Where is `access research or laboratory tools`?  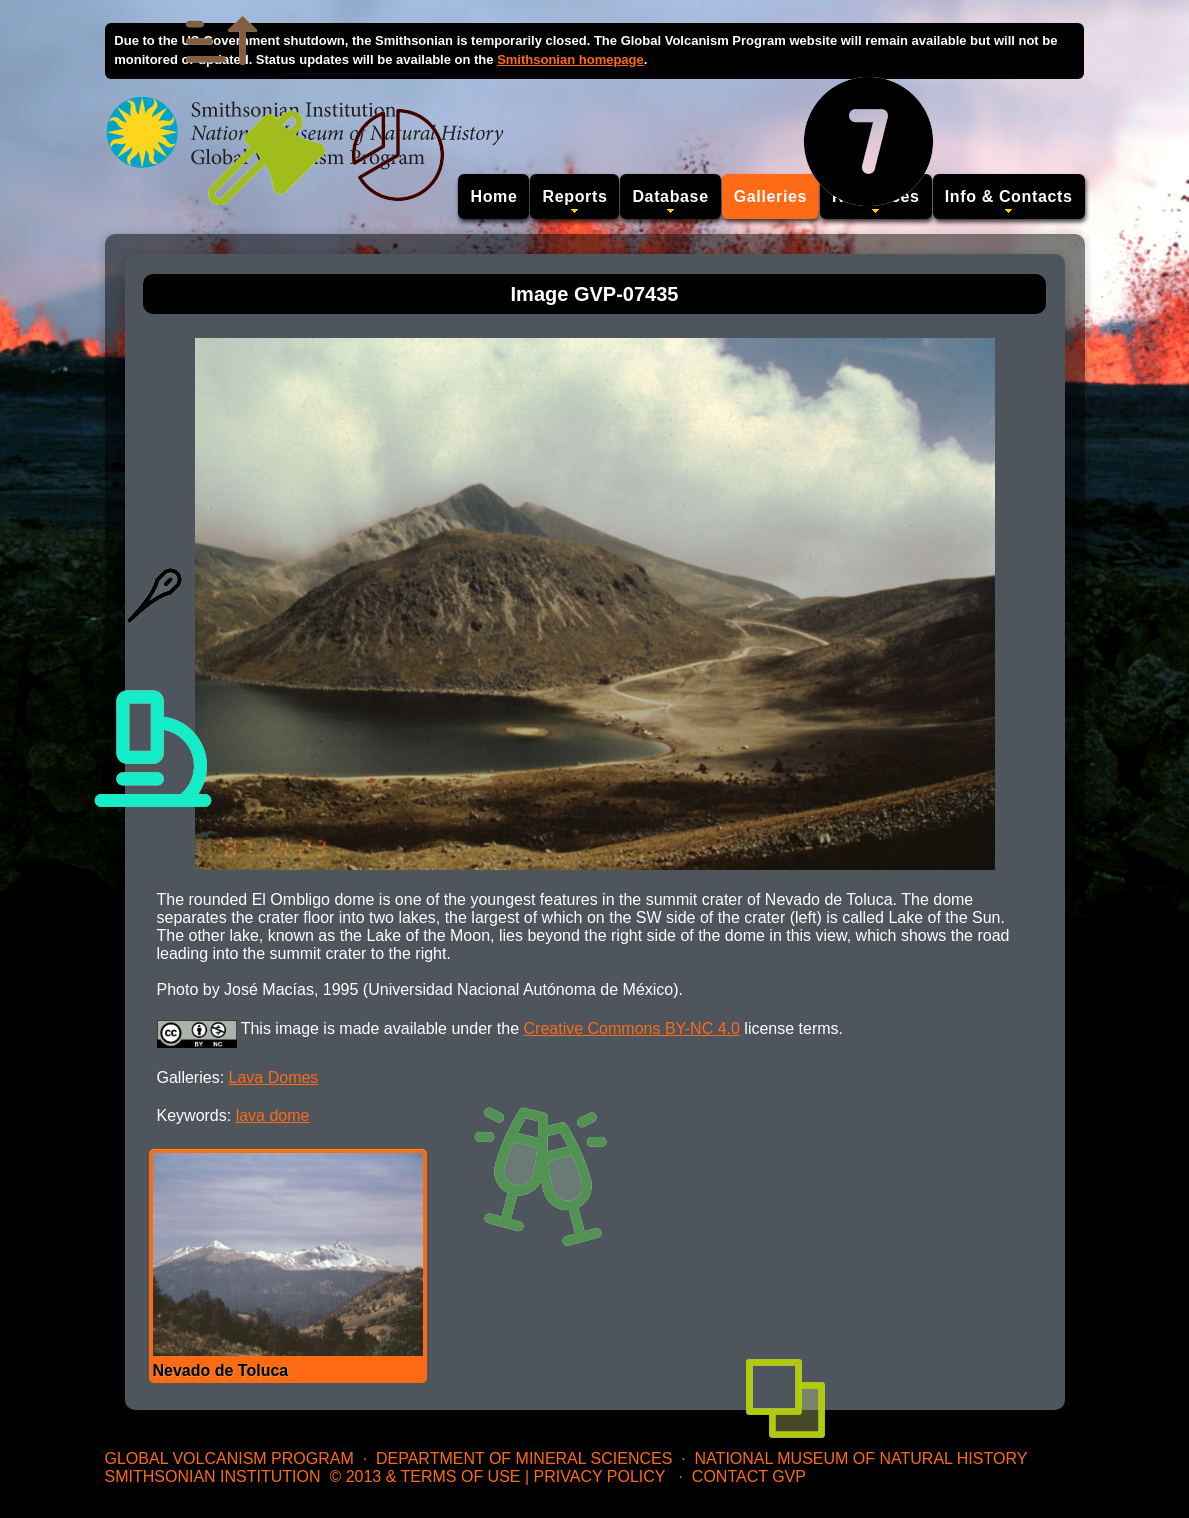 access research or laboratory tools is located at coordinates (153, 753).